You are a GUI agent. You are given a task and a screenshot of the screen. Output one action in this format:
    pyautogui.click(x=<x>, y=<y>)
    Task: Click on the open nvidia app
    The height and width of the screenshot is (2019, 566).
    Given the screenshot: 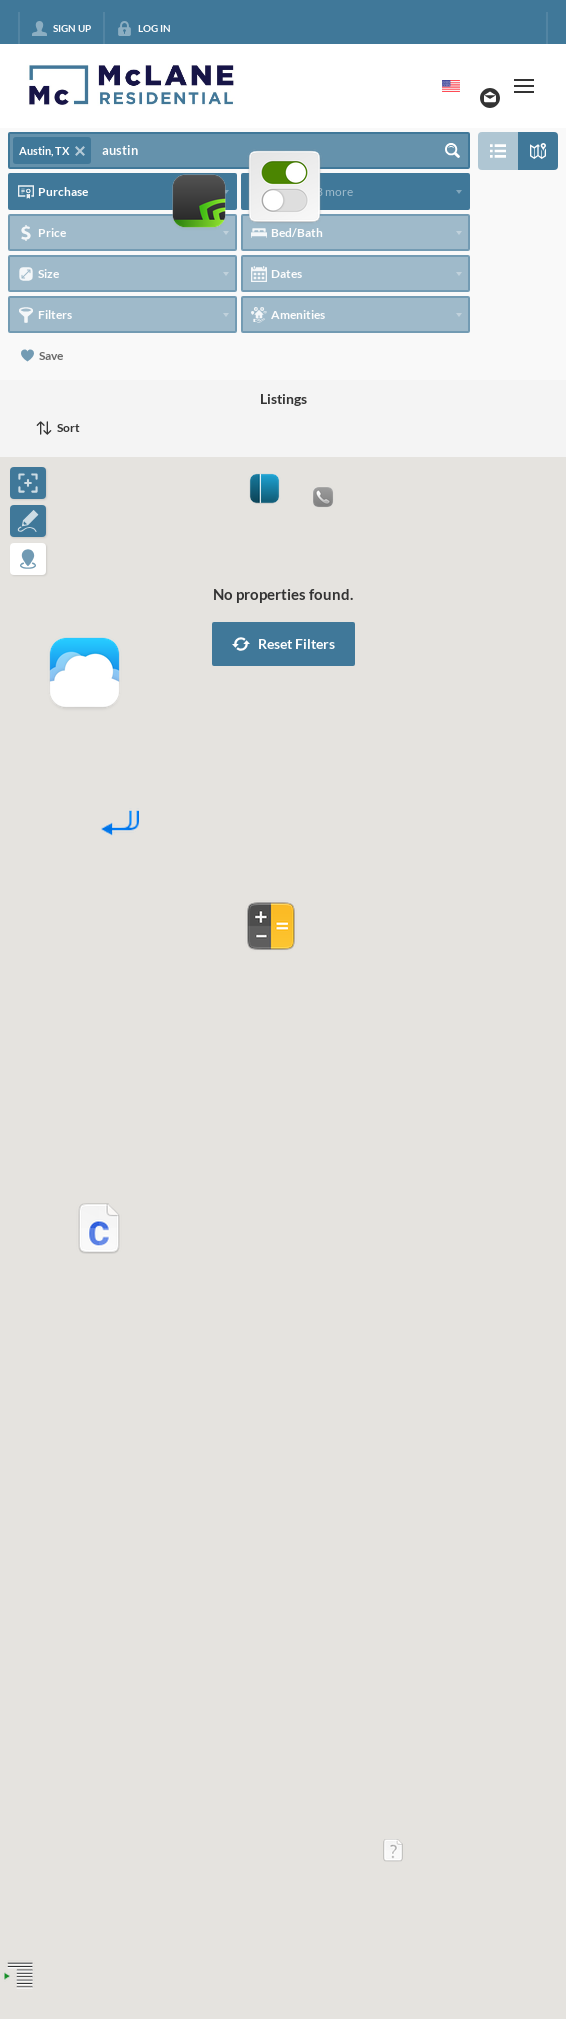 What is the action you would take?
    pyautogui.click(x=199, y=201)
    